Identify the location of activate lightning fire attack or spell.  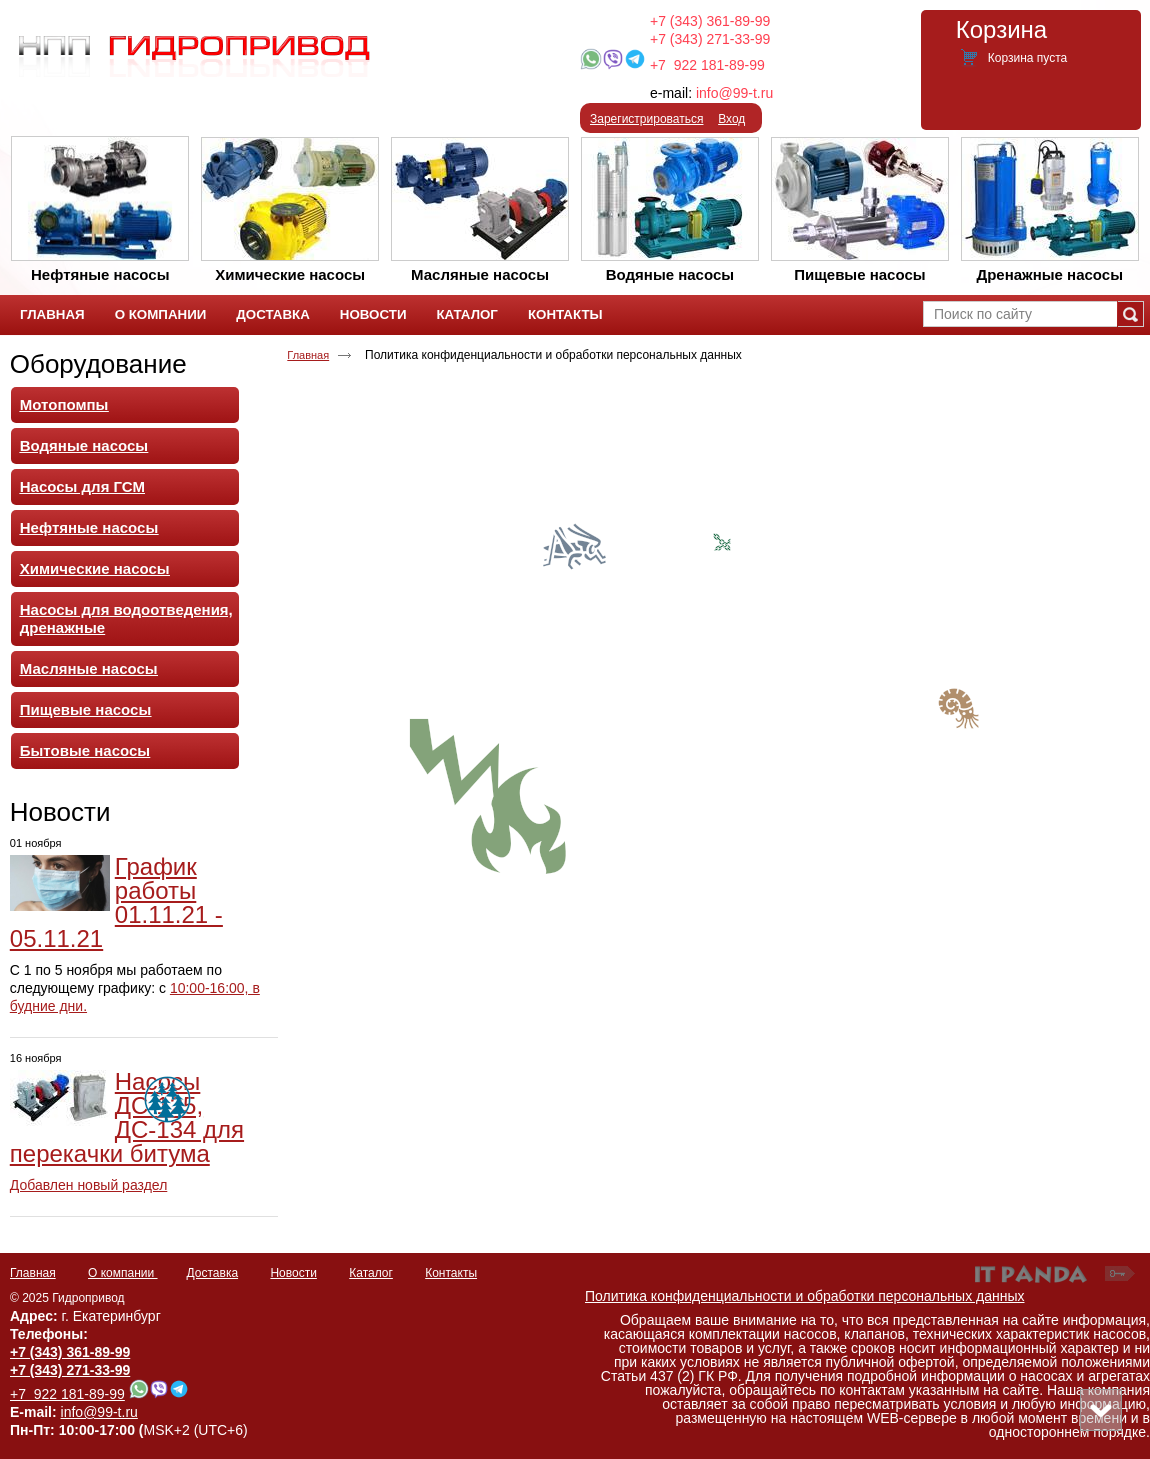
(488, 797).